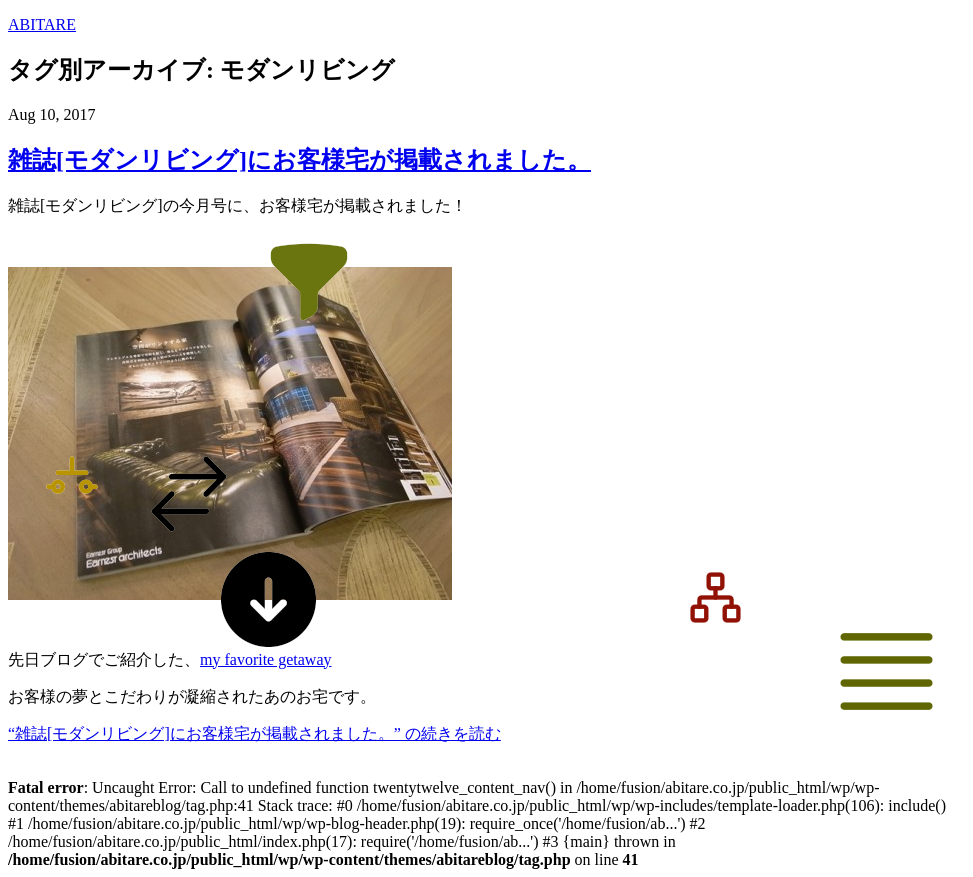 The height and width of the screenshot is (877, 973). Describe the element at coordinates (268, 599) in the screenshot. I see `download file or content` at that location.